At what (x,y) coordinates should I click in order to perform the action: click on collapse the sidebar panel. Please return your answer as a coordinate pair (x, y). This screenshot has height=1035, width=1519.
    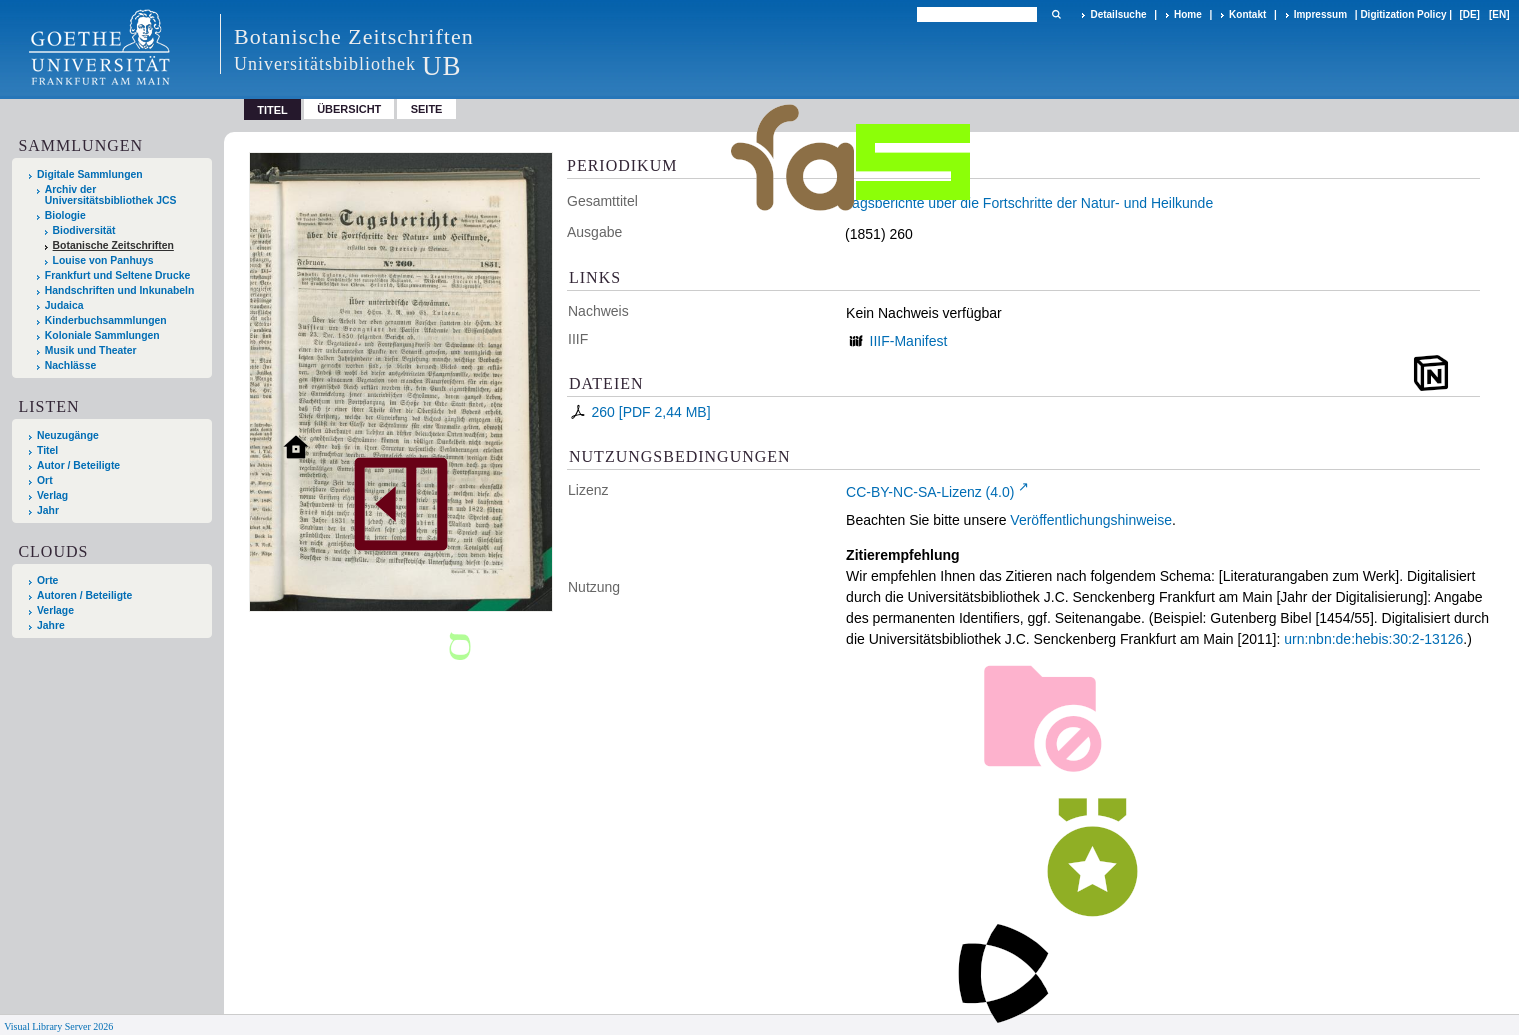
    Looking at the image, I should click on (401, 504).